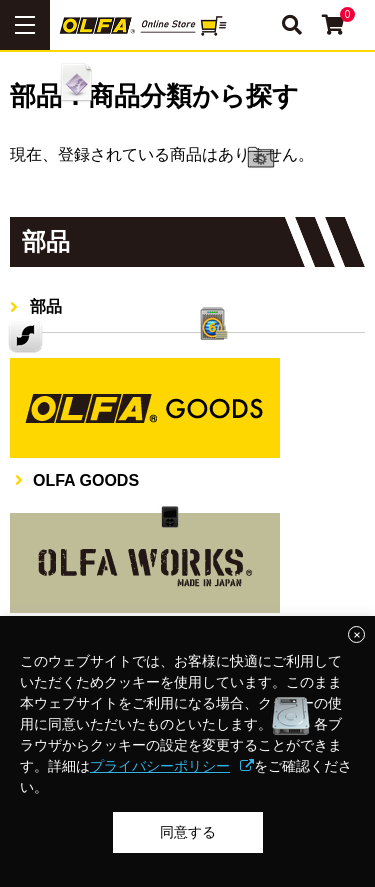 This screenshot has width=375, height=887. I want to click on a script or code file, so click(77, 82).